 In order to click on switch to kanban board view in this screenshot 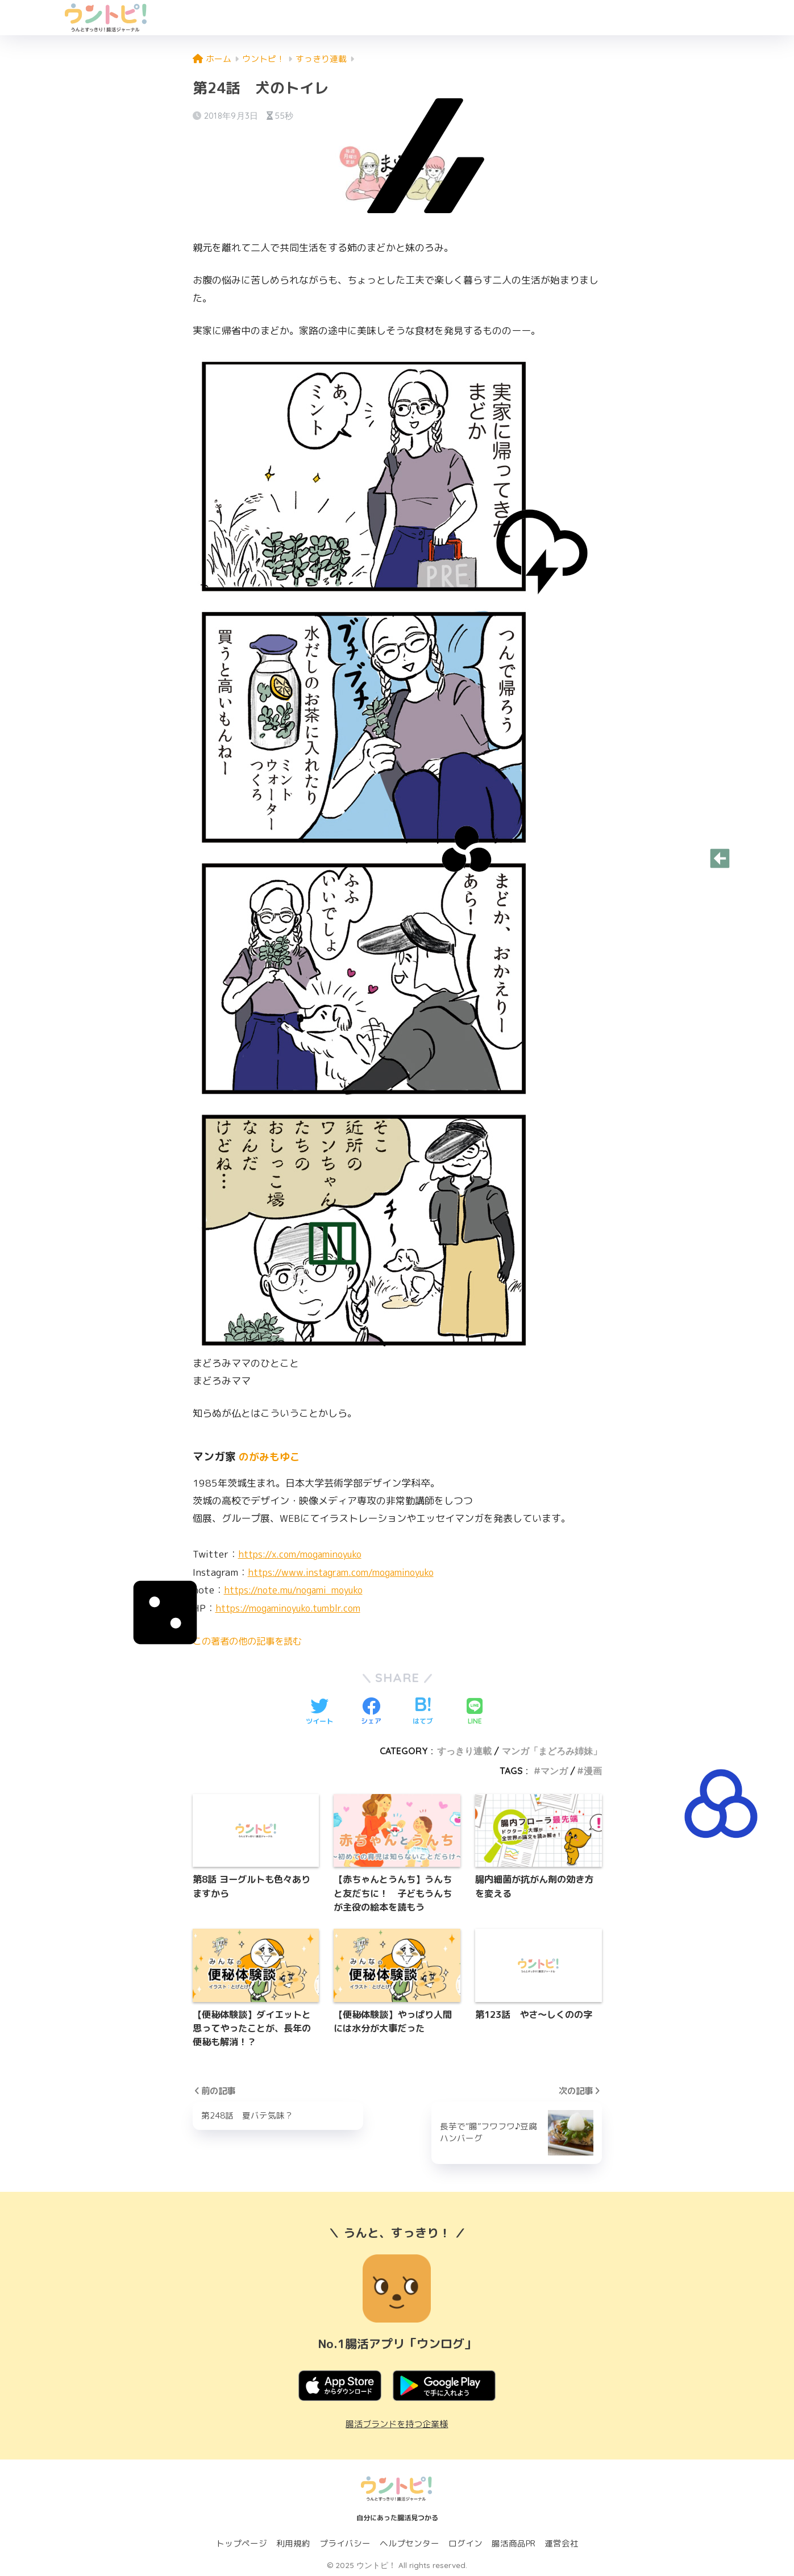, I will do `click(332, 1243)`.